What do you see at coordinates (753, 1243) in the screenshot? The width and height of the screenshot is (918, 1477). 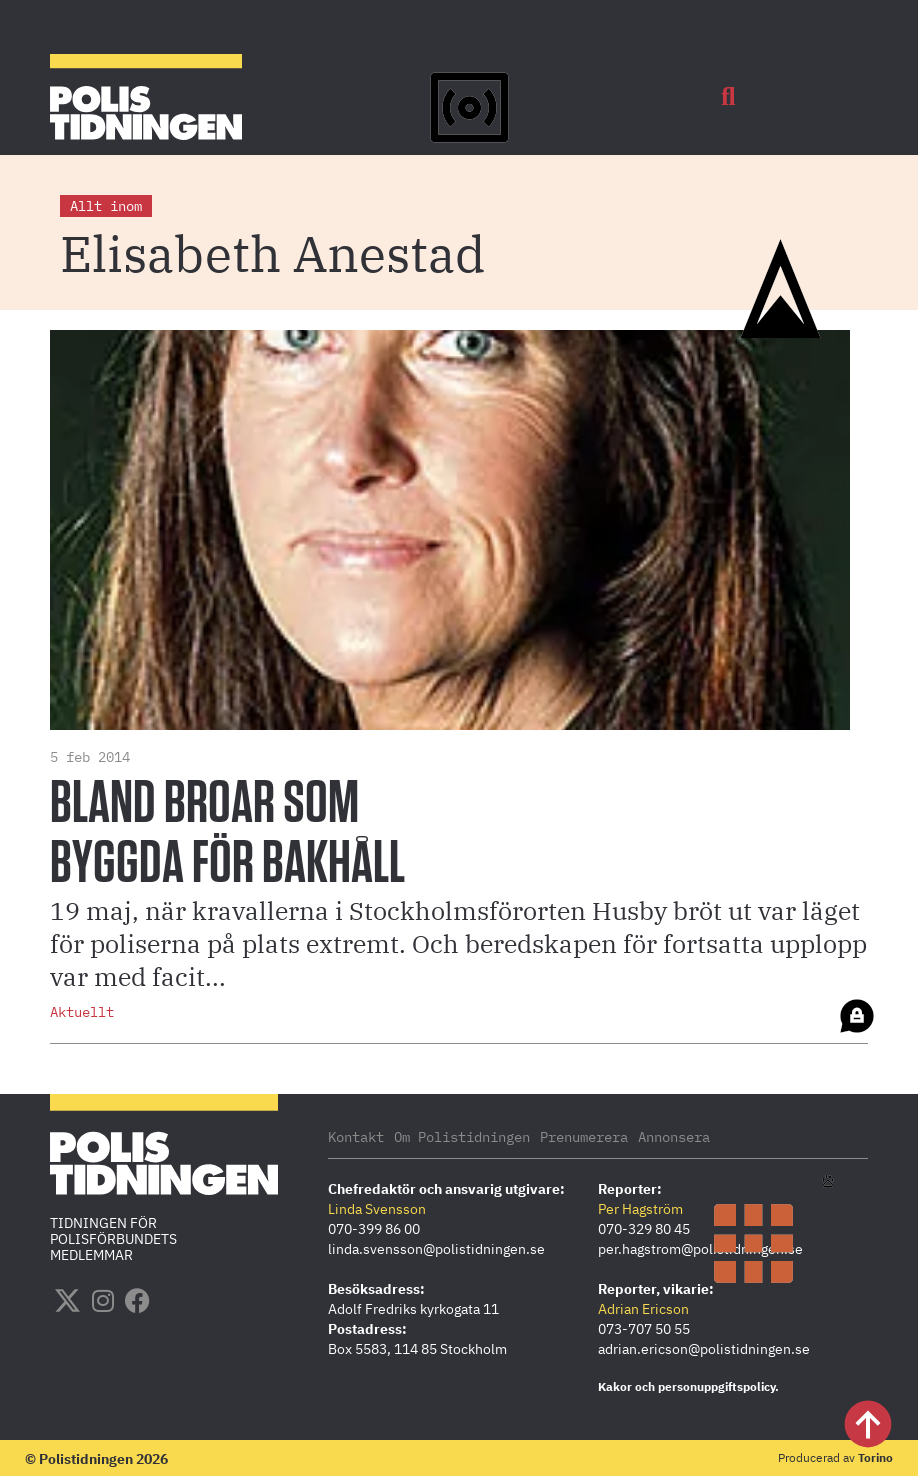 I see `view items in grid layout` at bounding box center [753, 1243].